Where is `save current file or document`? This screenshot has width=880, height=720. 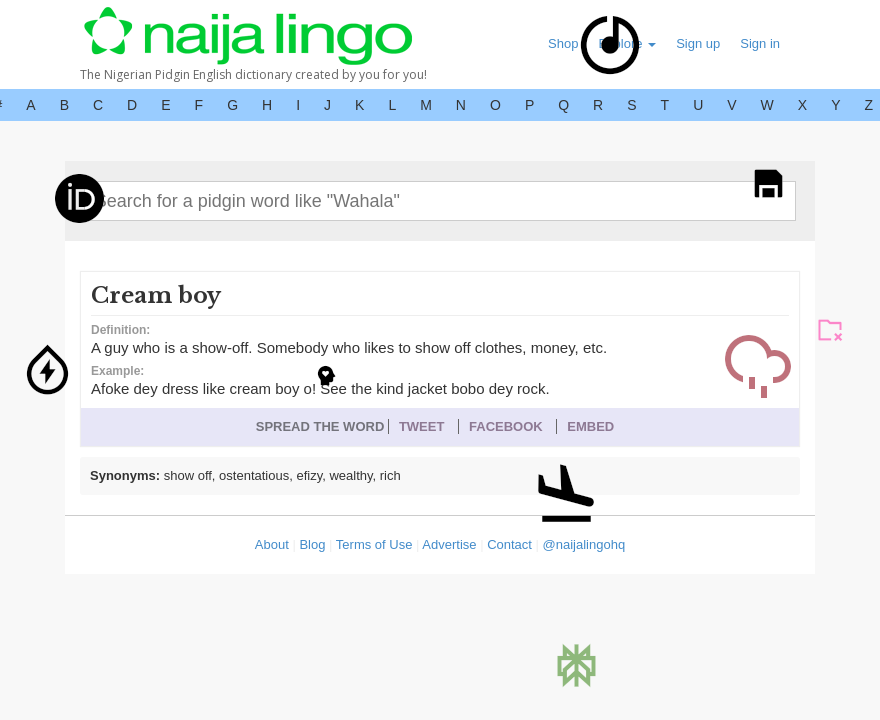 save current file or document is located at coordinates (768, 183).